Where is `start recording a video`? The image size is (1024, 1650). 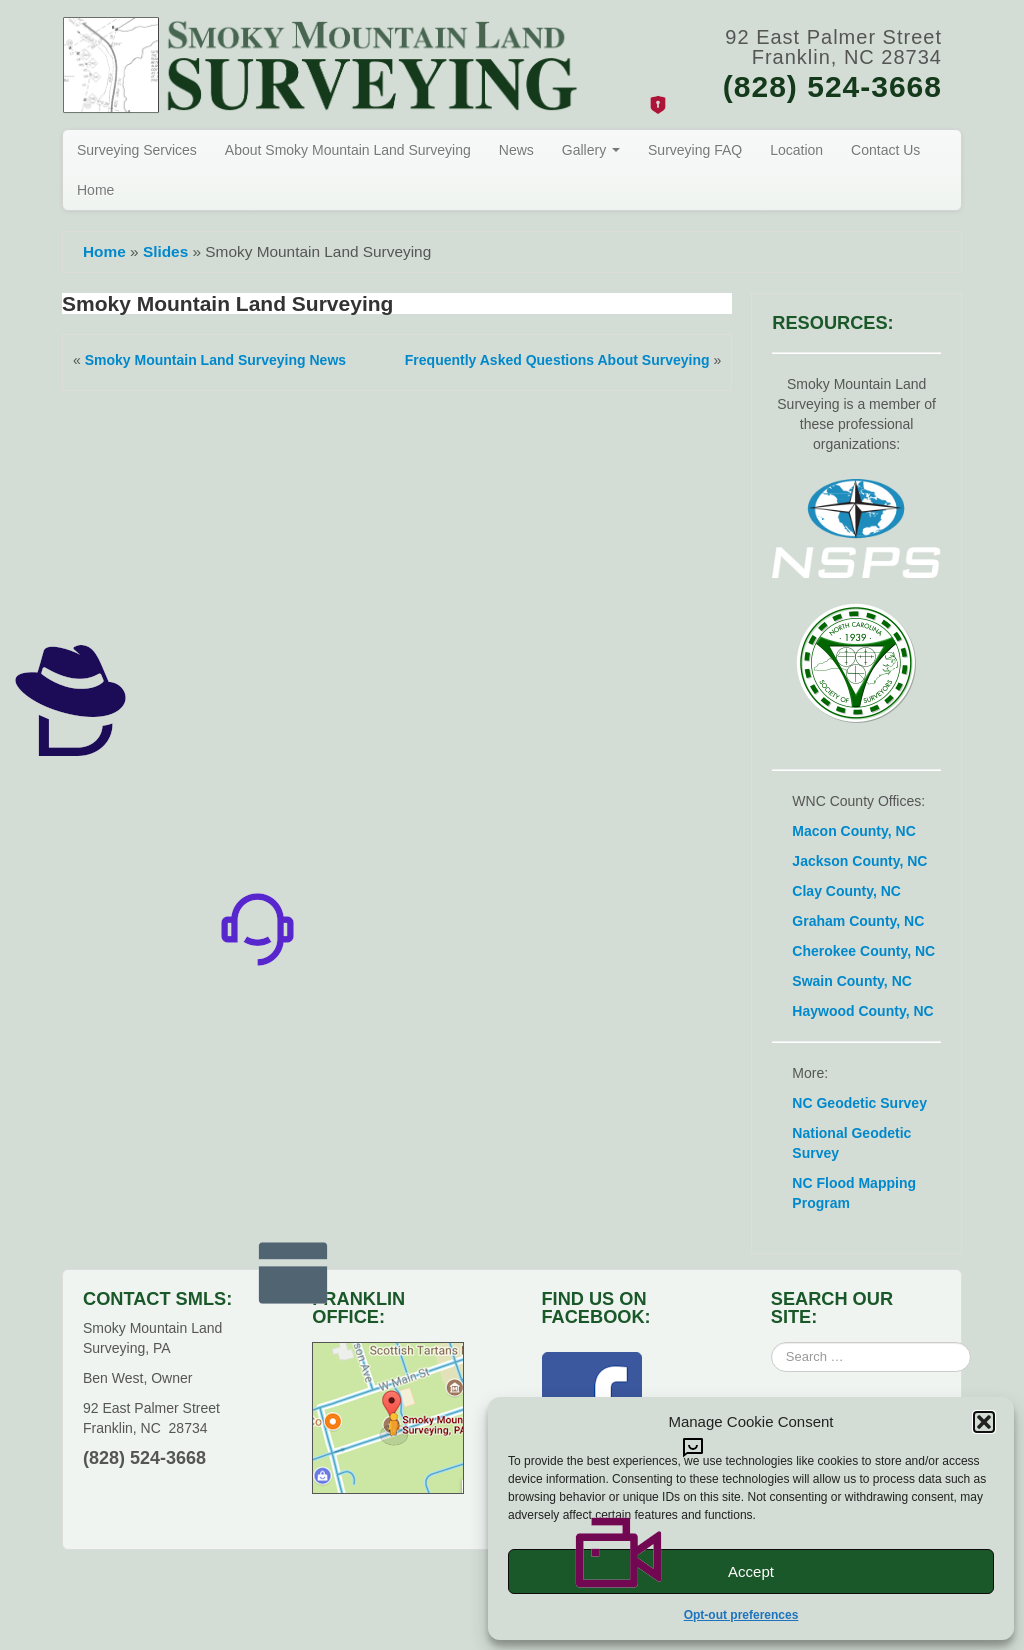 start recording a video is located at coordinates (618, 1556).